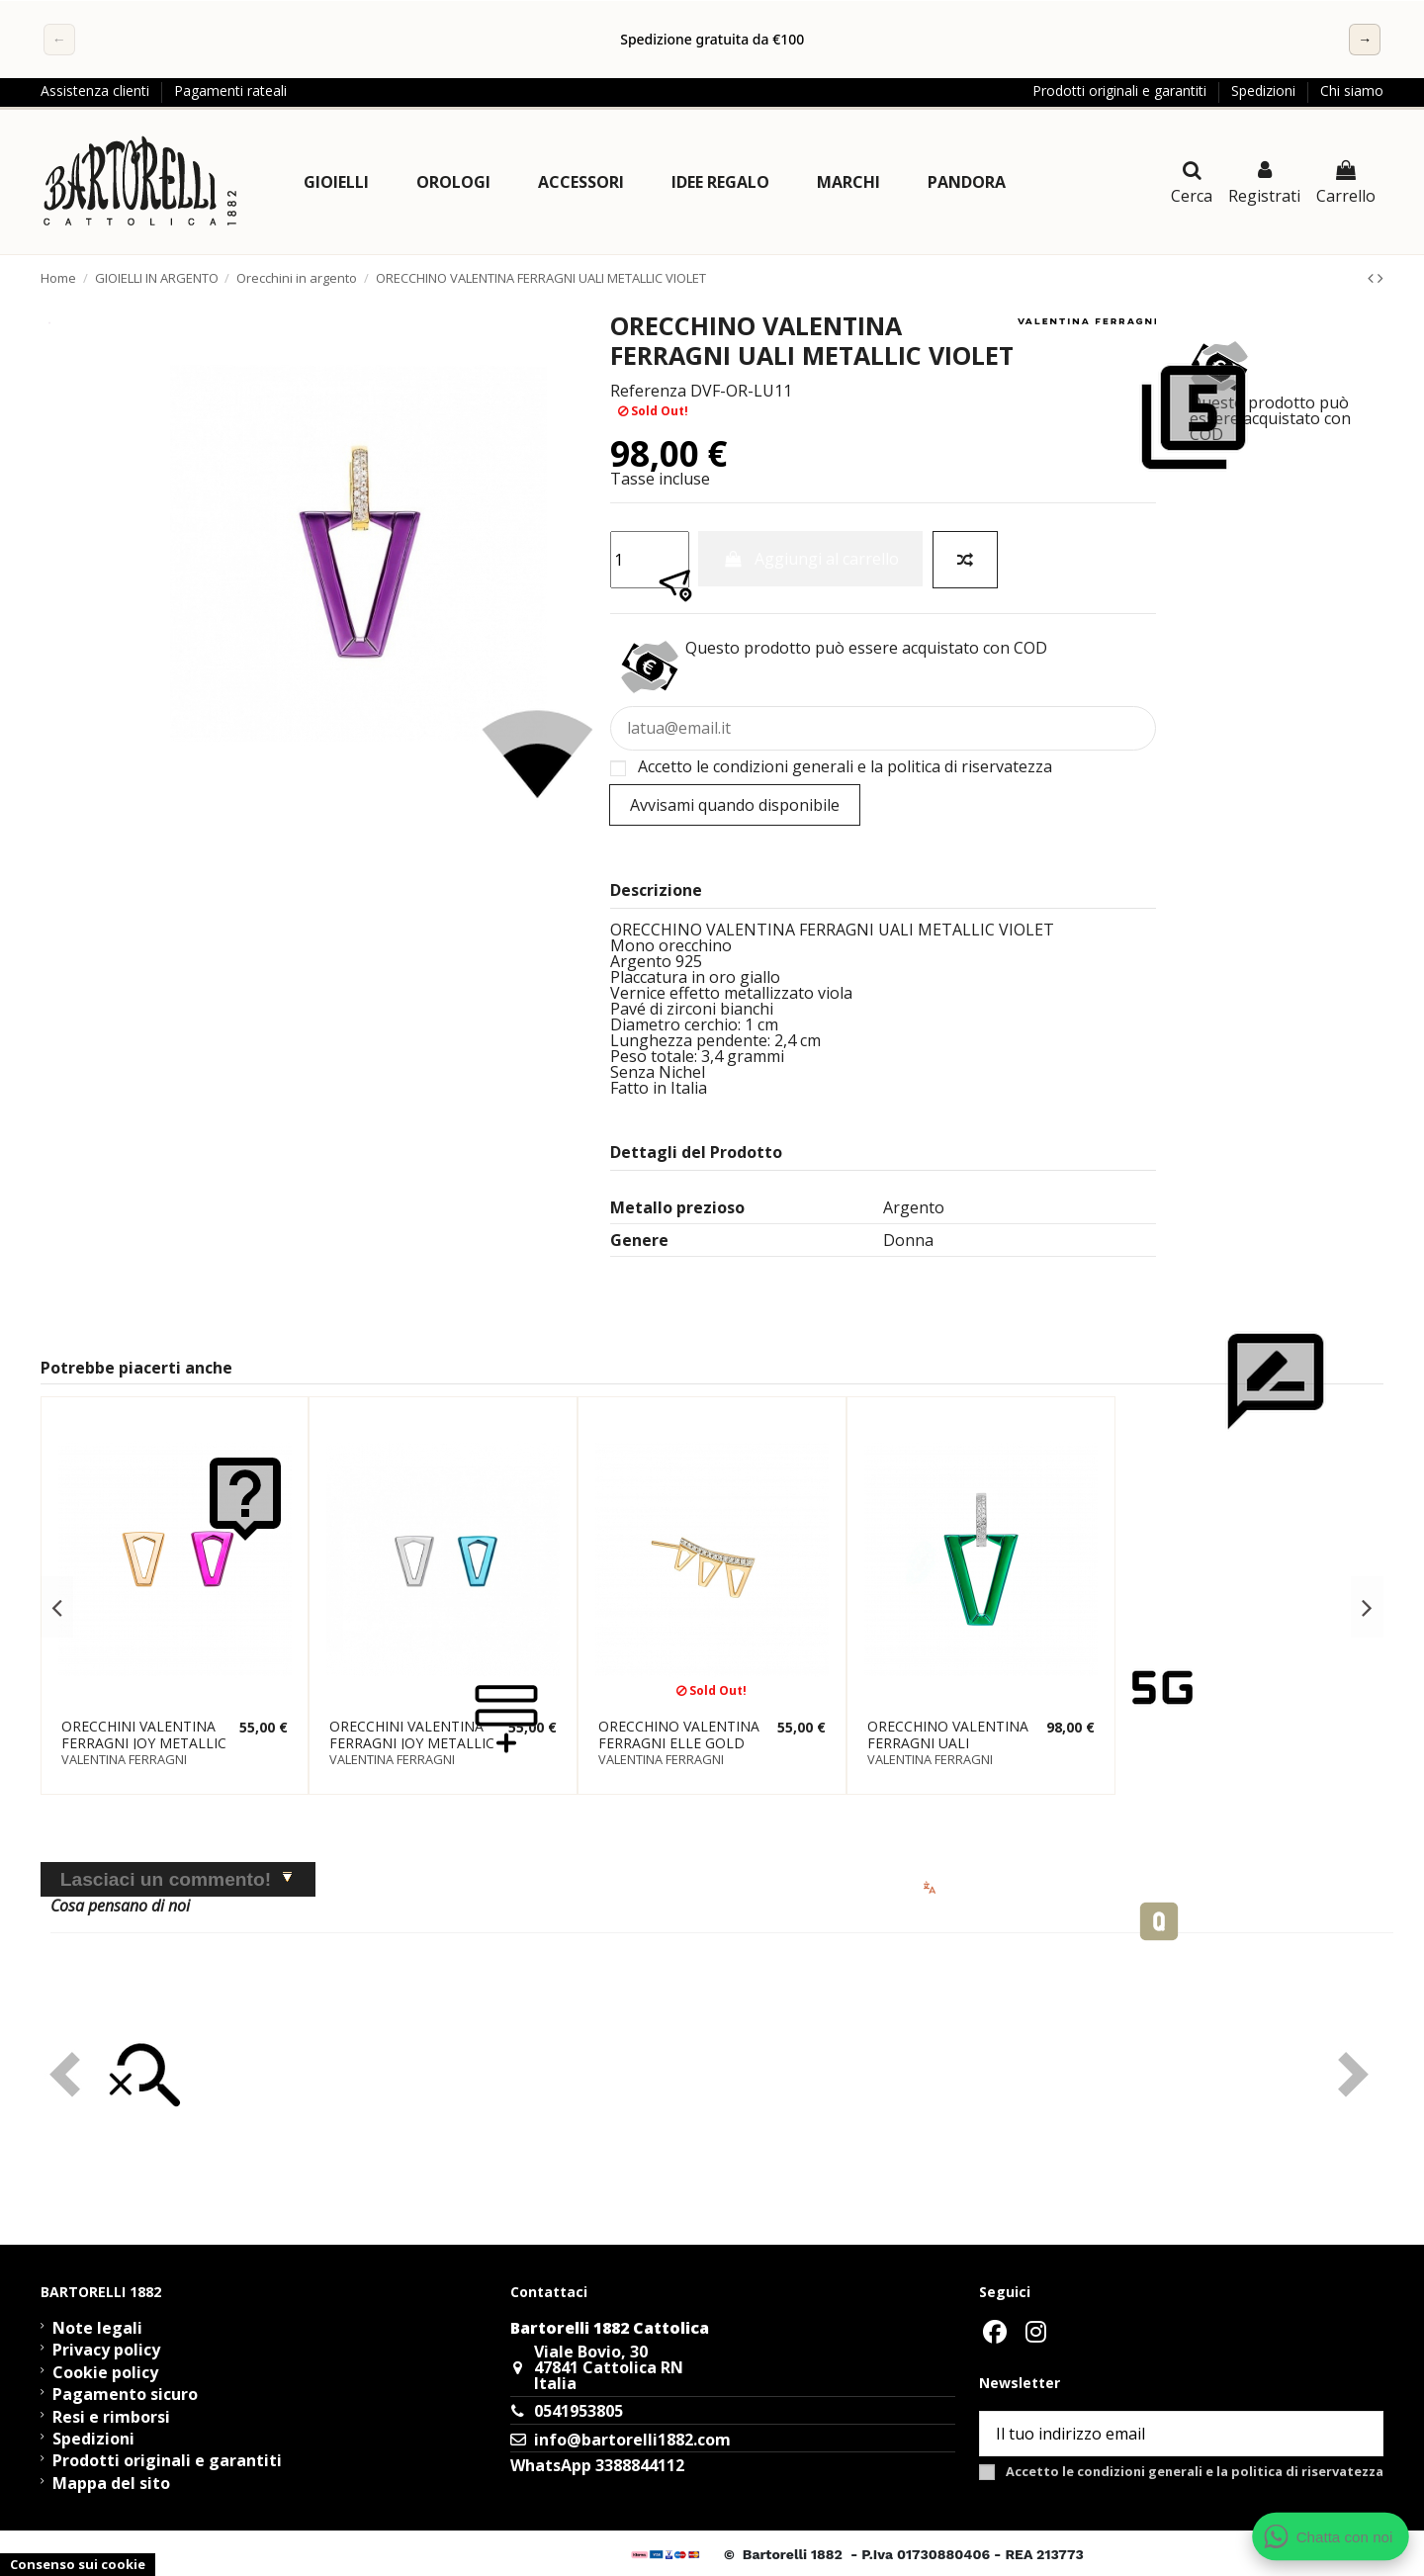 This screenshot has width=1424, height=2576. What do you see at coordinates (1276, 1381) in the screenshot?
I see `write a review or feedback` at bounding box center [1276, 1381].